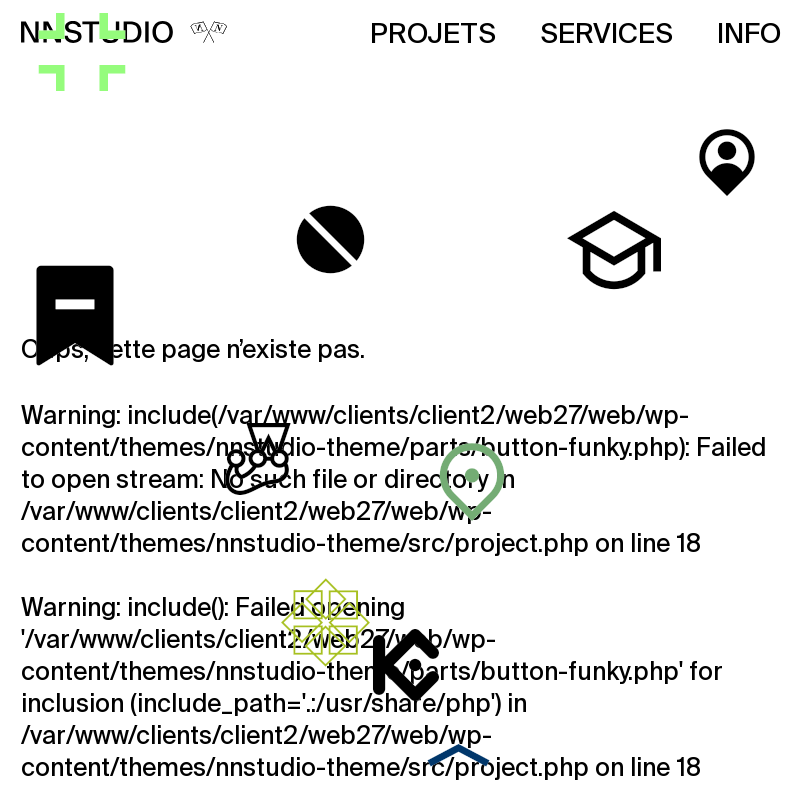  I want to click on view or select a location on the map, so click(472, 479).